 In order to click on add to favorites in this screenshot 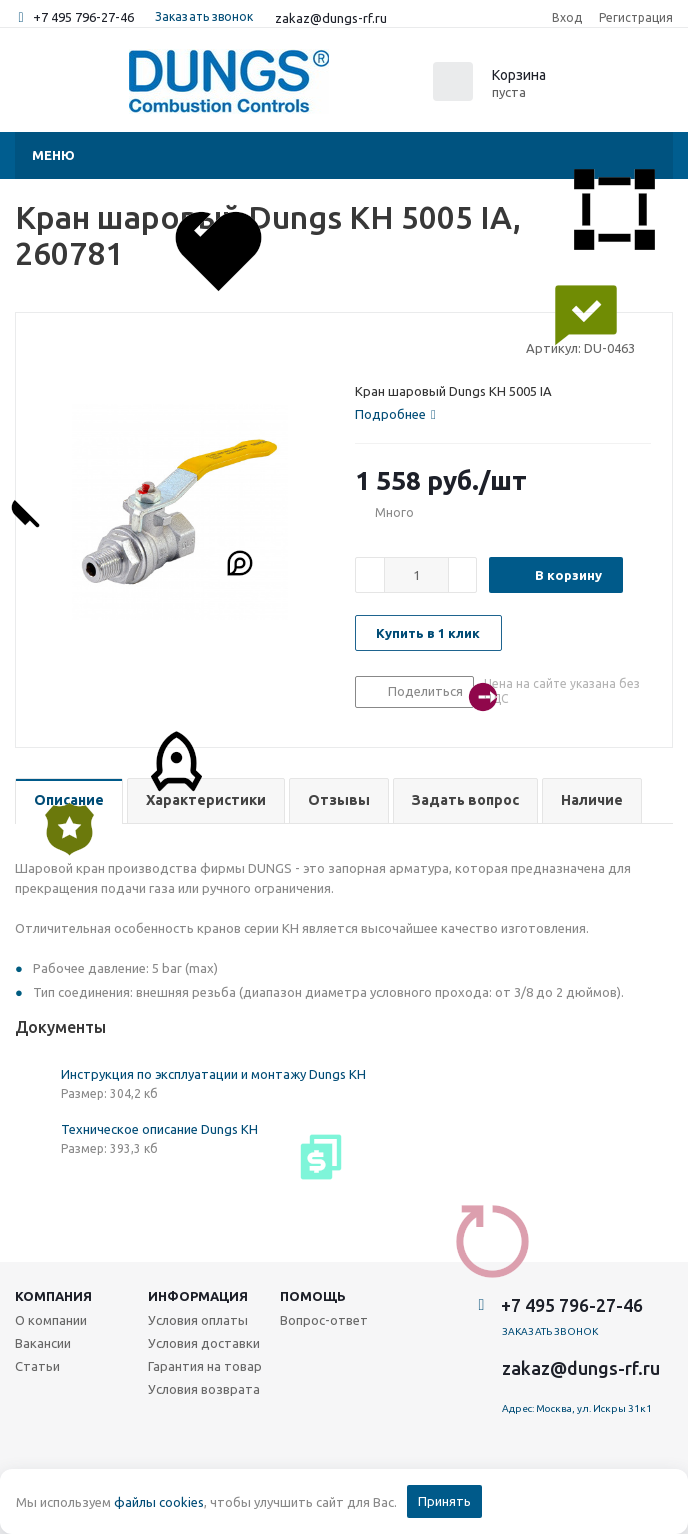, I will do `click(218, 250)`.